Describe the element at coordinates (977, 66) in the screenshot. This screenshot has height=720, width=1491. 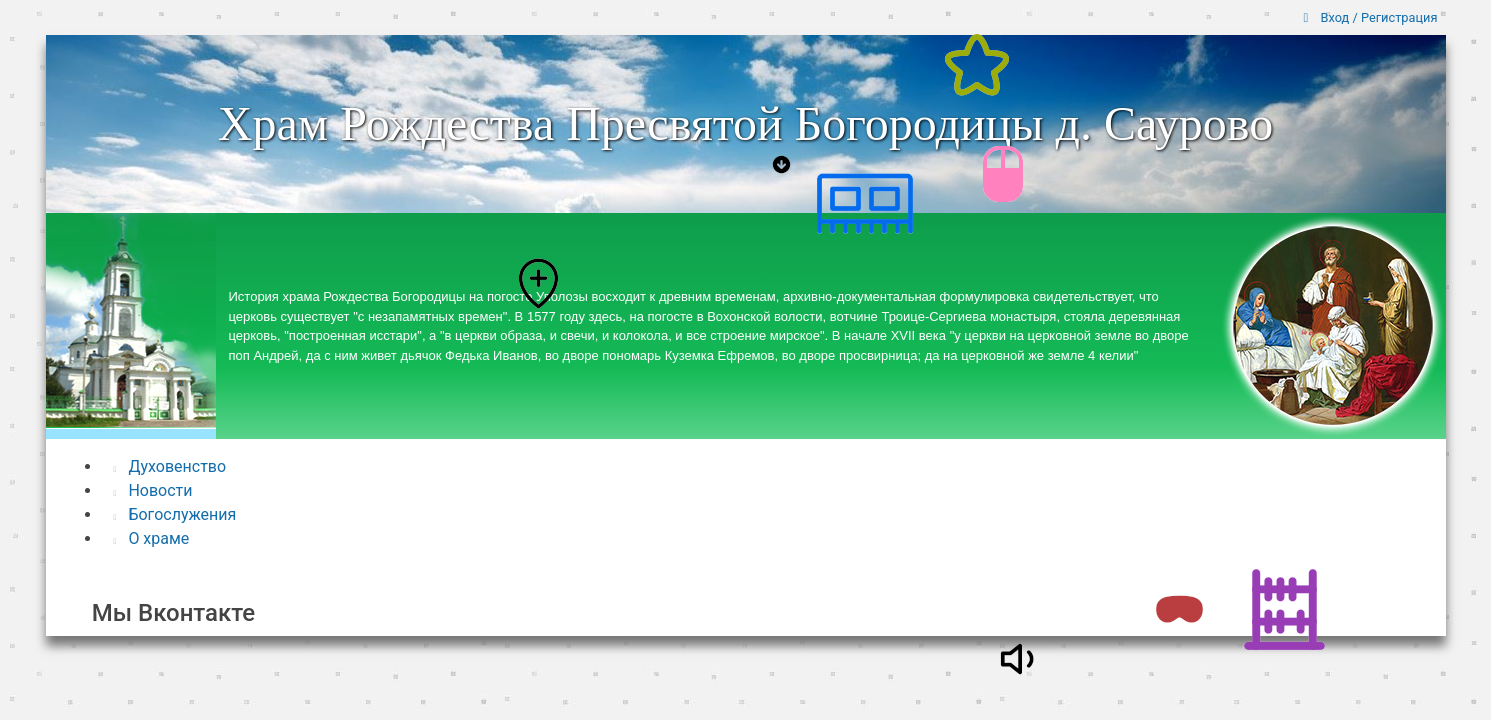
I see `add item to favorites` at that location.